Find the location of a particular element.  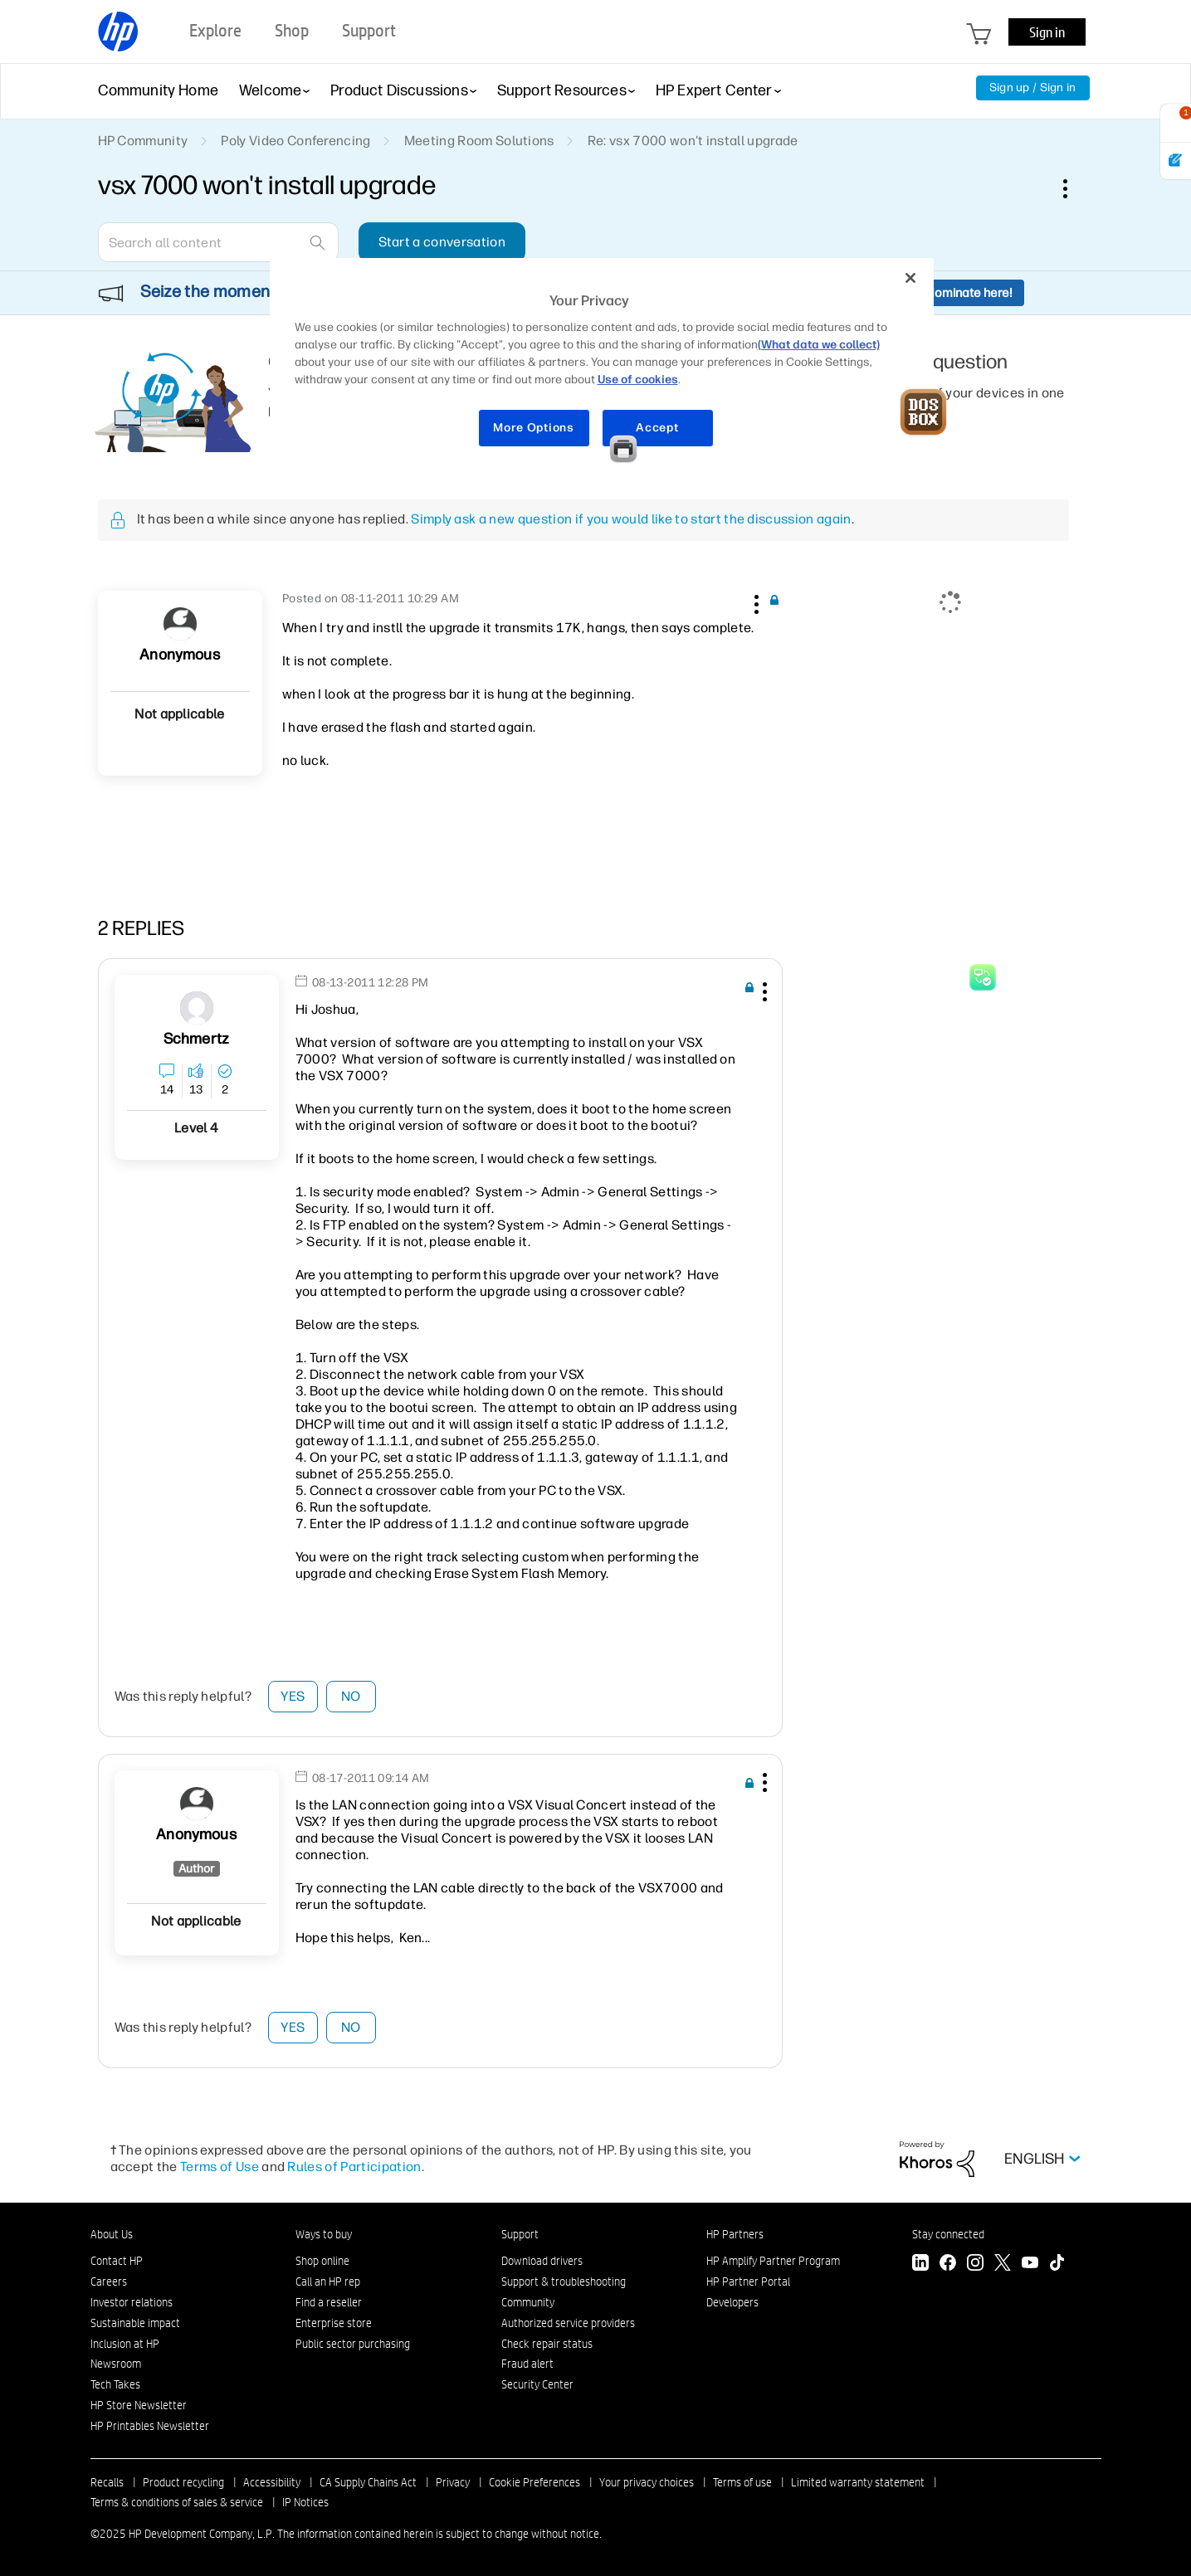

launch DOSBox emulator is located at coordinates (923, 411).